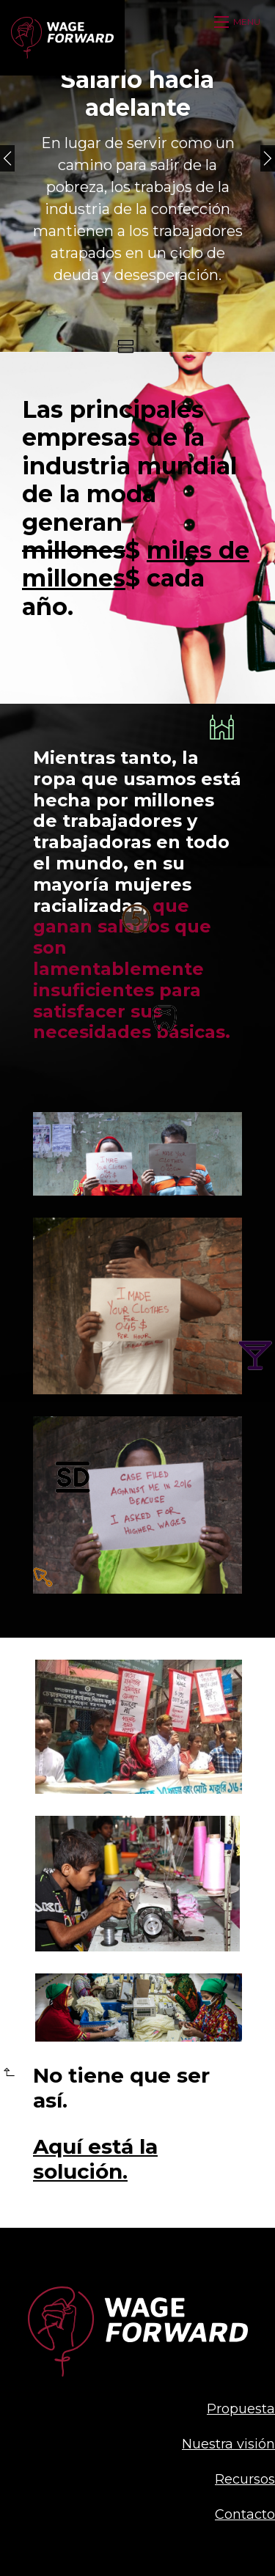  Describe the element at coordinates (136, 919) in the screenshot. I see `indicates step five in a multi-step process` at that location.